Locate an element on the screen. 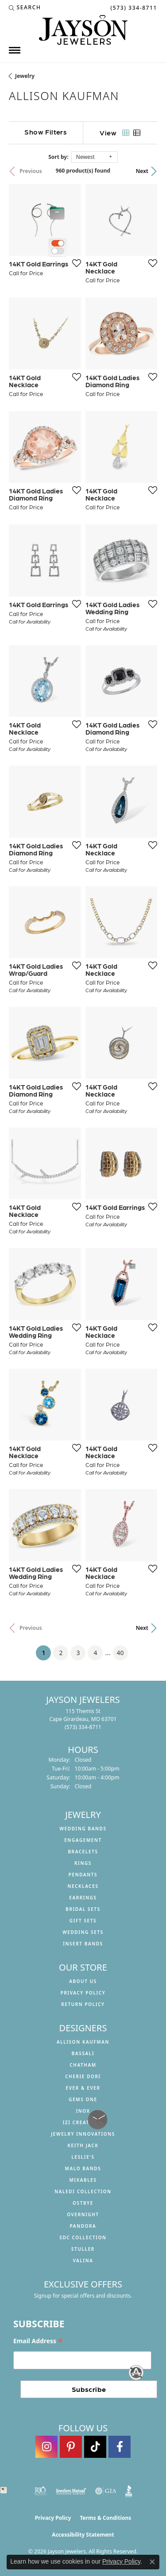  open the clock application is located at coordinates (97, 2119).